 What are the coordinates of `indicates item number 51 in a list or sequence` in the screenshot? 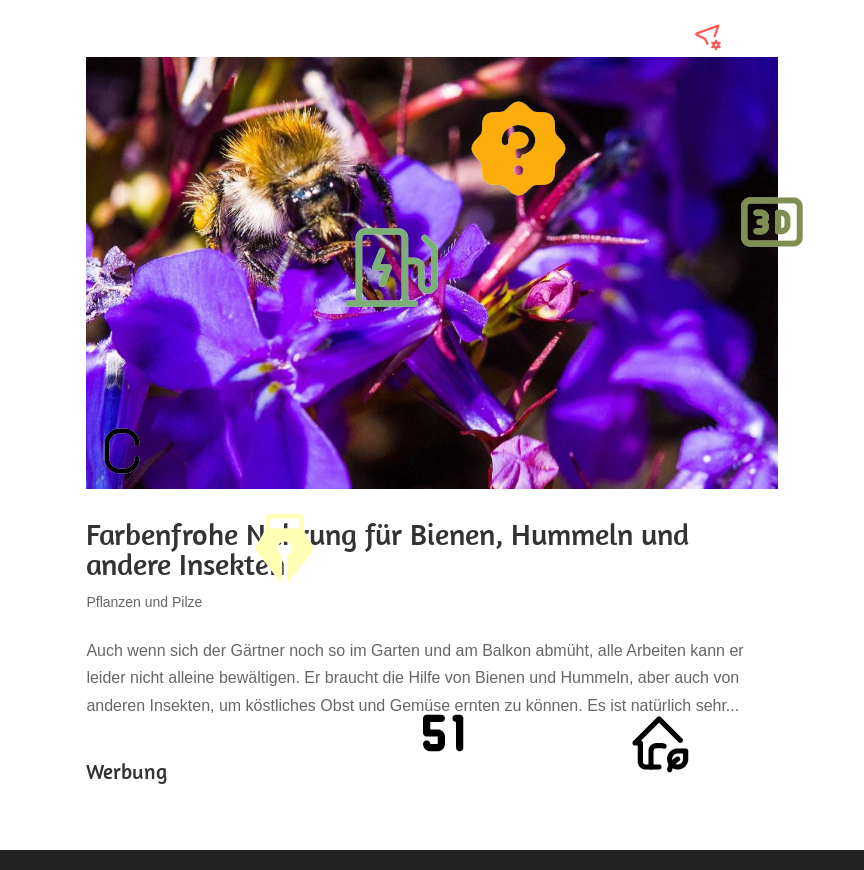 It's located at (445, 733).